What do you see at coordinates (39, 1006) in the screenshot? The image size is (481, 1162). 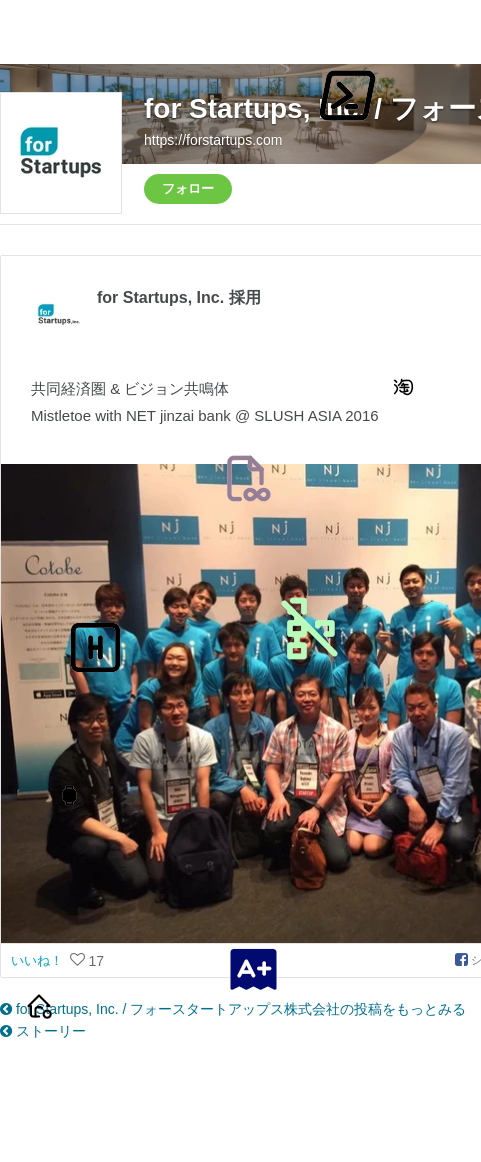 I see `home location with active status indicator` at bounding box center [39, 1006].